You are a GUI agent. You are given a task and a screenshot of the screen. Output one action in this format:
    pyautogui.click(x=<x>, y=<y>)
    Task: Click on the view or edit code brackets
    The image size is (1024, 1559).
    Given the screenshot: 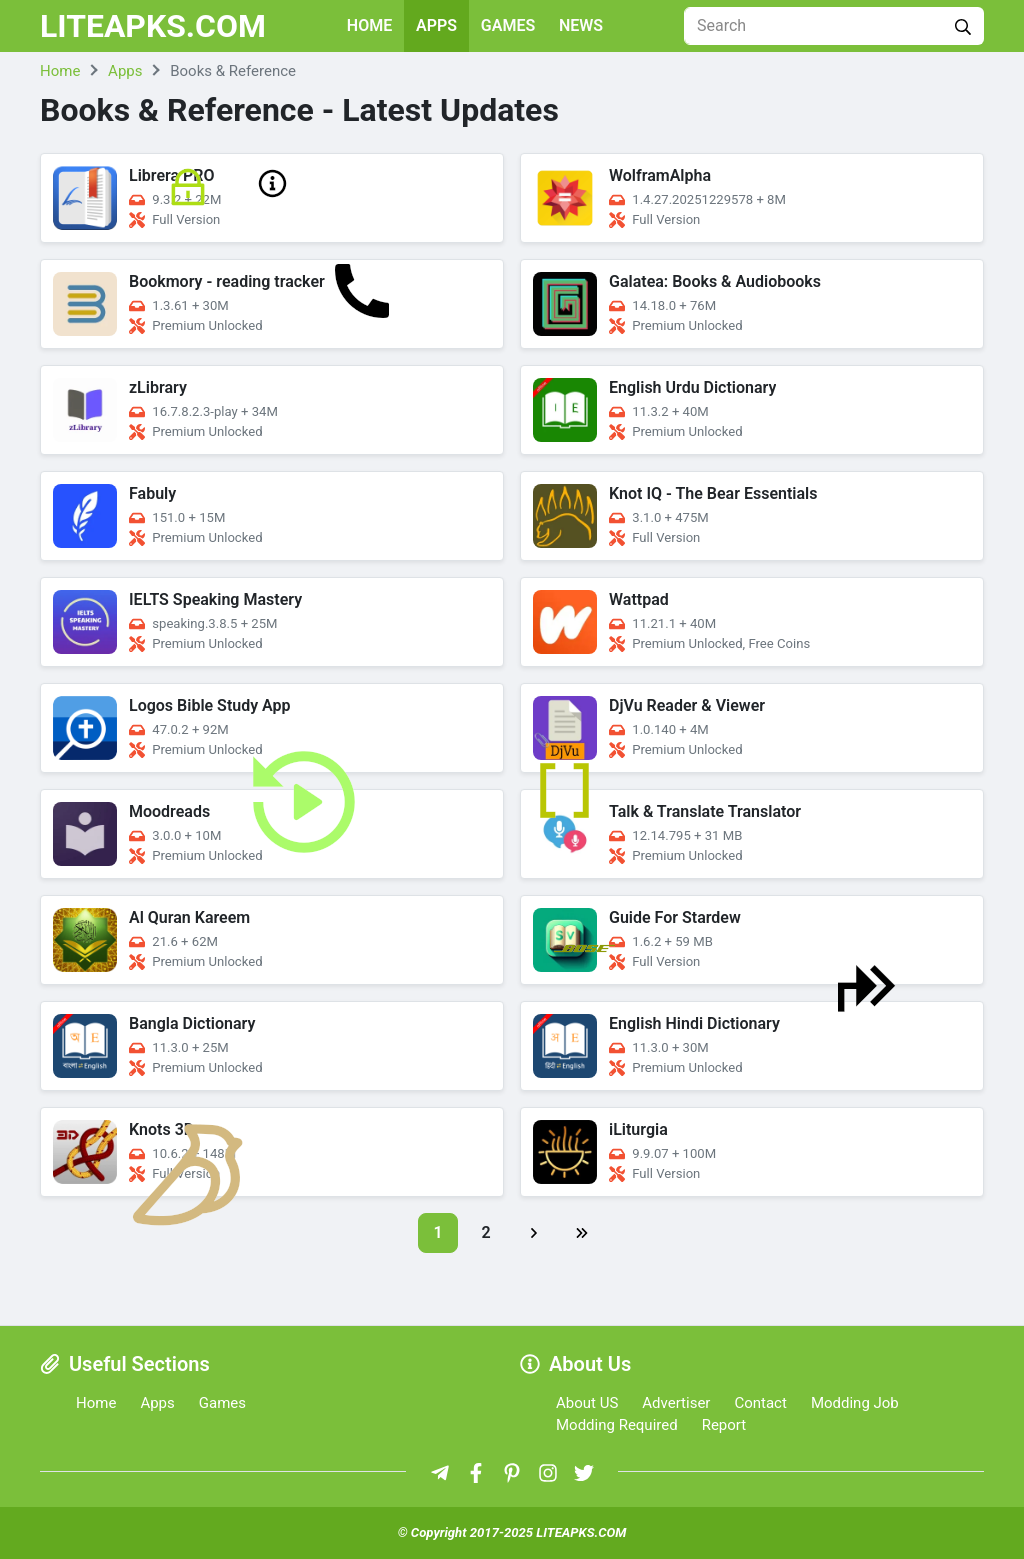 What is the action you would take?
    pyautogui.click(x=564, y=790)
    